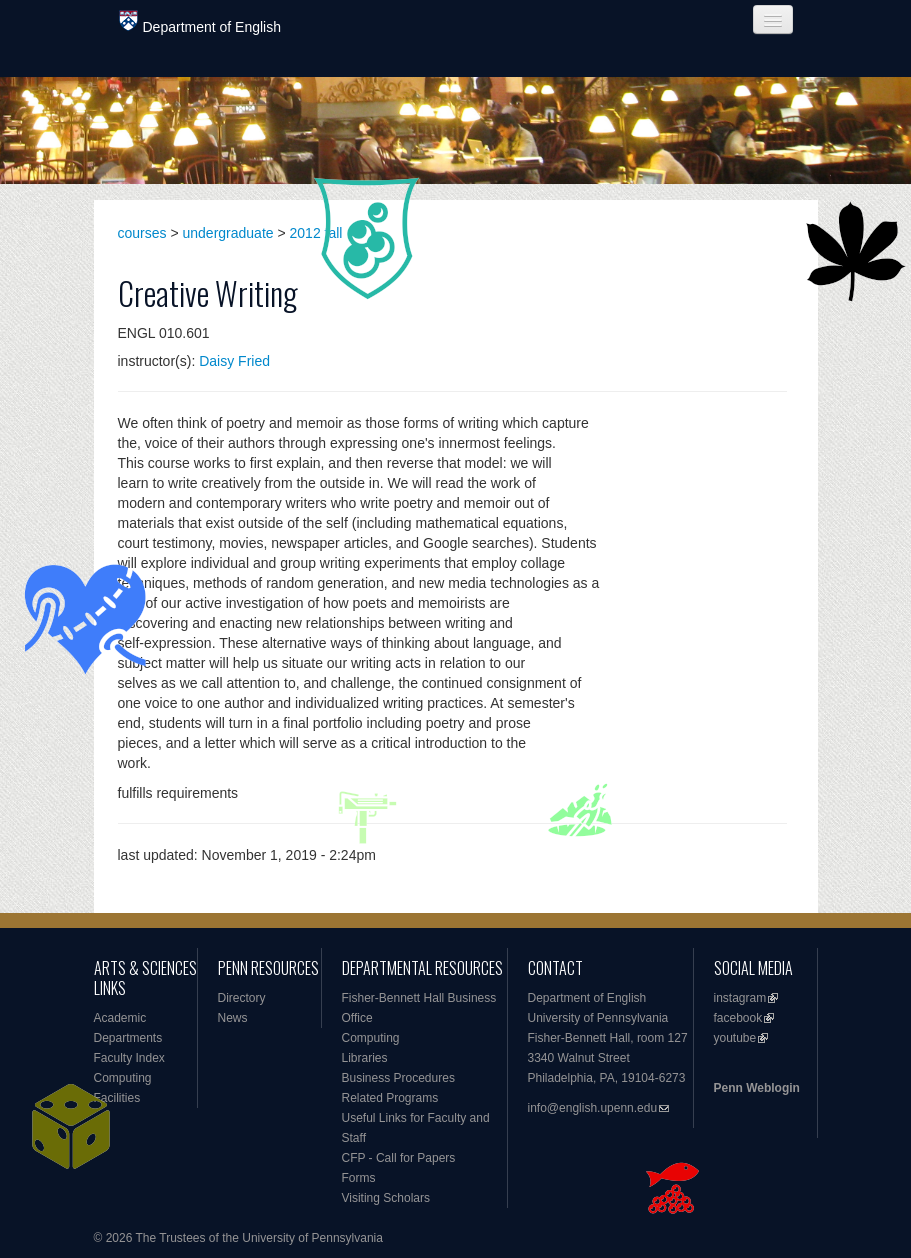 Image resolution: width=911 pixels, height=1258 pixels. Describe the element at coordinates (366, 238) in the screenshot. I see `indicates acid resistance or protection status` at that location.